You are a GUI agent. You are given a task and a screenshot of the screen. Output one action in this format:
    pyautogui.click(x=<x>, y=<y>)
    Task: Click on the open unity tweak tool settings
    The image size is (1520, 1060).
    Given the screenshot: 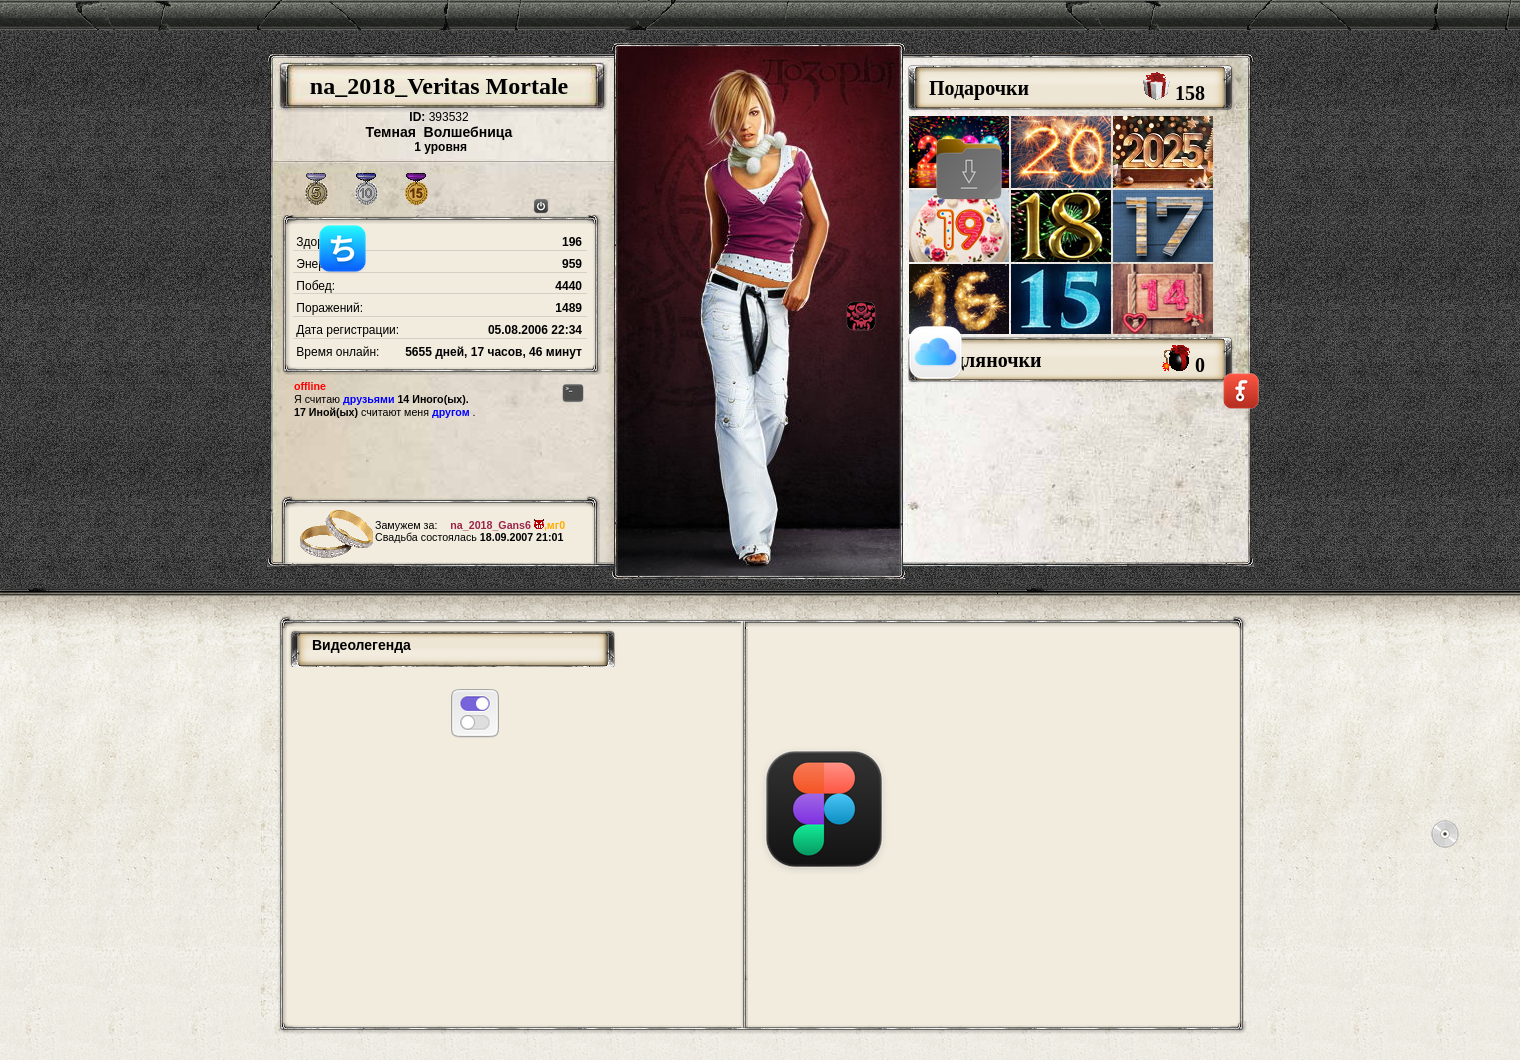 What is the action you would take?
    pyautogui.click(x=475, y=713)
    